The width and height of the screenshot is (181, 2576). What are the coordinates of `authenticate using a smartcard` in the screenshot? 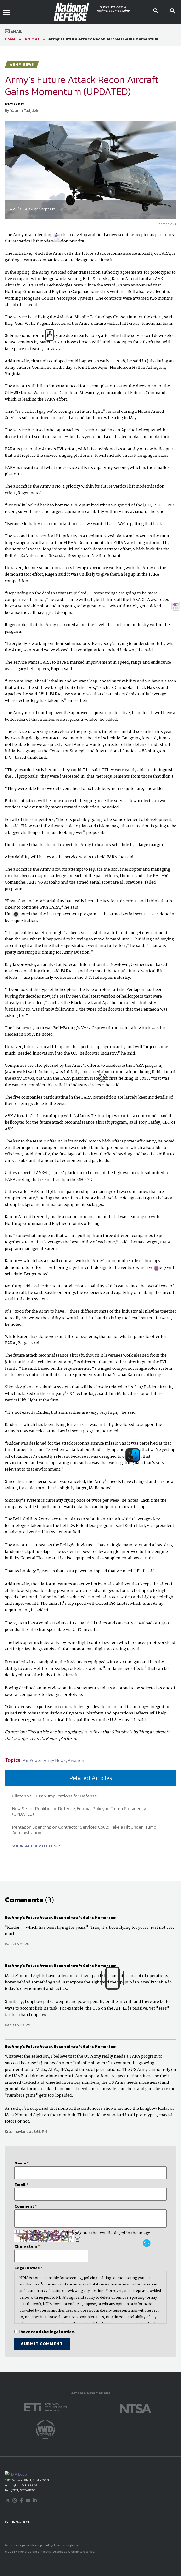 It's located at (50, 335).